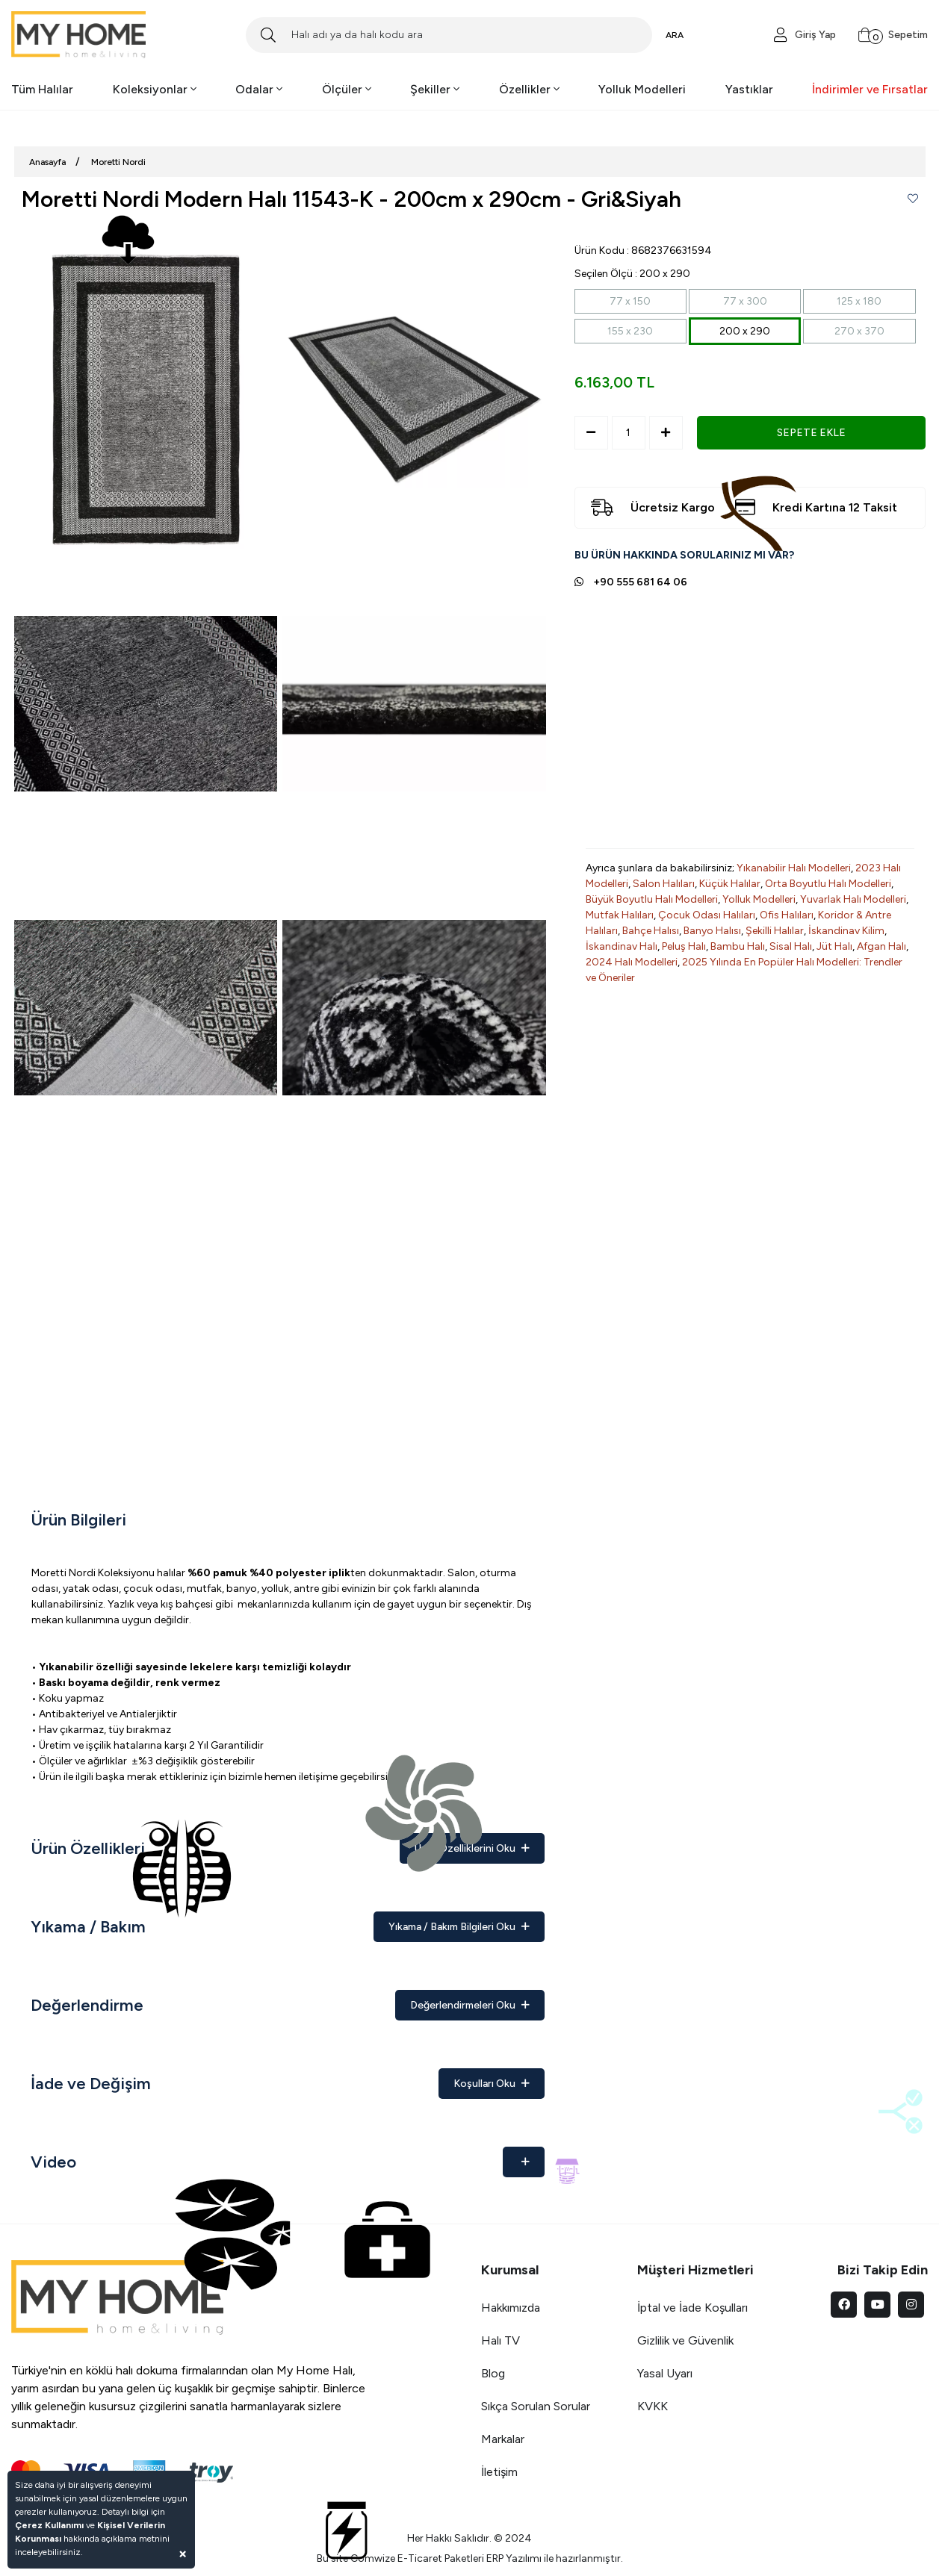 The width and height of the screenshot is (939, 2576). What do you see at coordinates (128, 240) in the screenshot?
I see `download file from cloud storage` at bounding box center [128, 240].